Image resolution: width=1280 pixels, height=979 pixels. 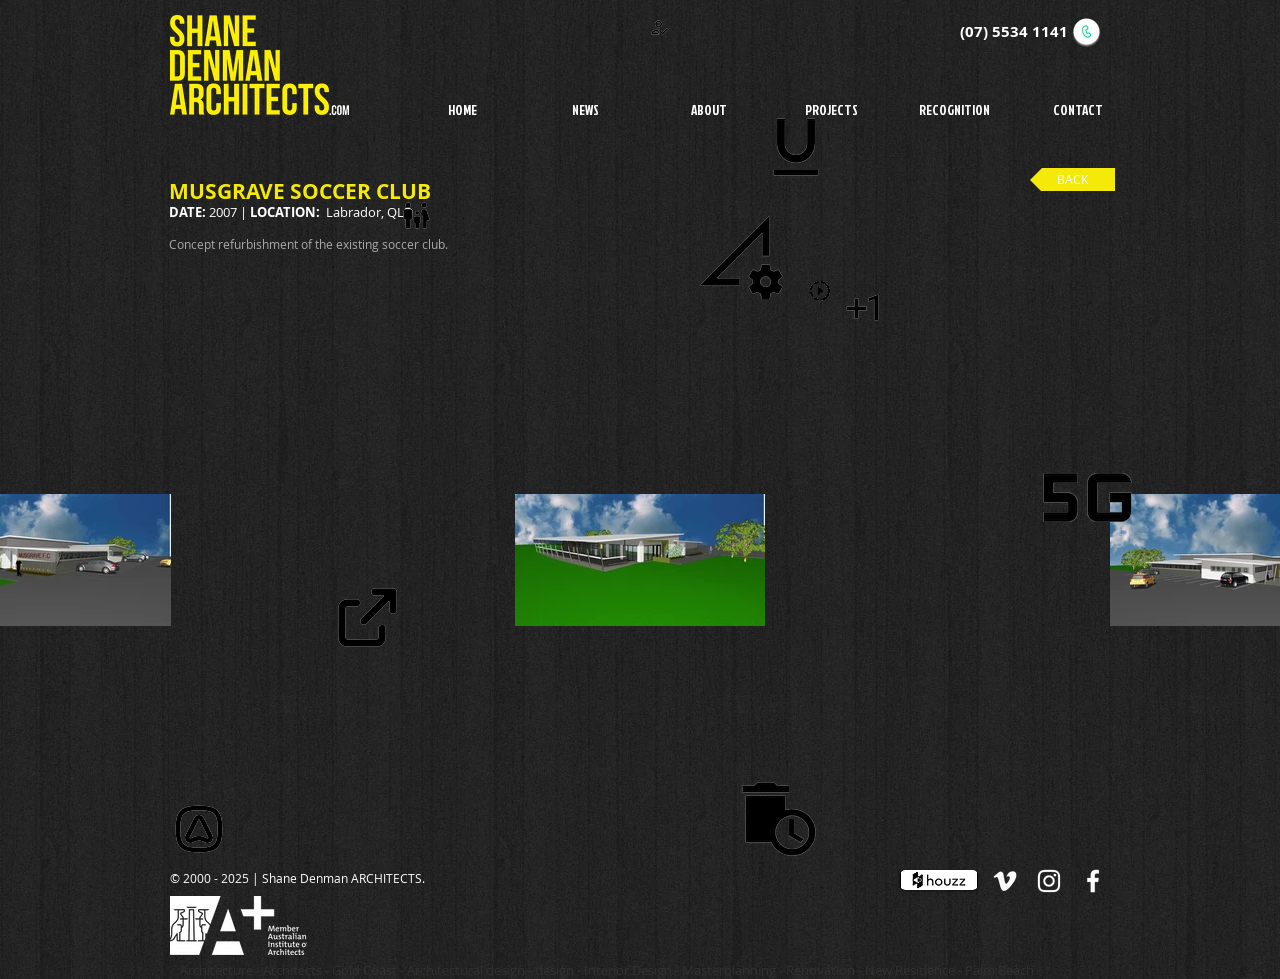 I want to click on enable slow motion video recording, so click(x=820, y=291).